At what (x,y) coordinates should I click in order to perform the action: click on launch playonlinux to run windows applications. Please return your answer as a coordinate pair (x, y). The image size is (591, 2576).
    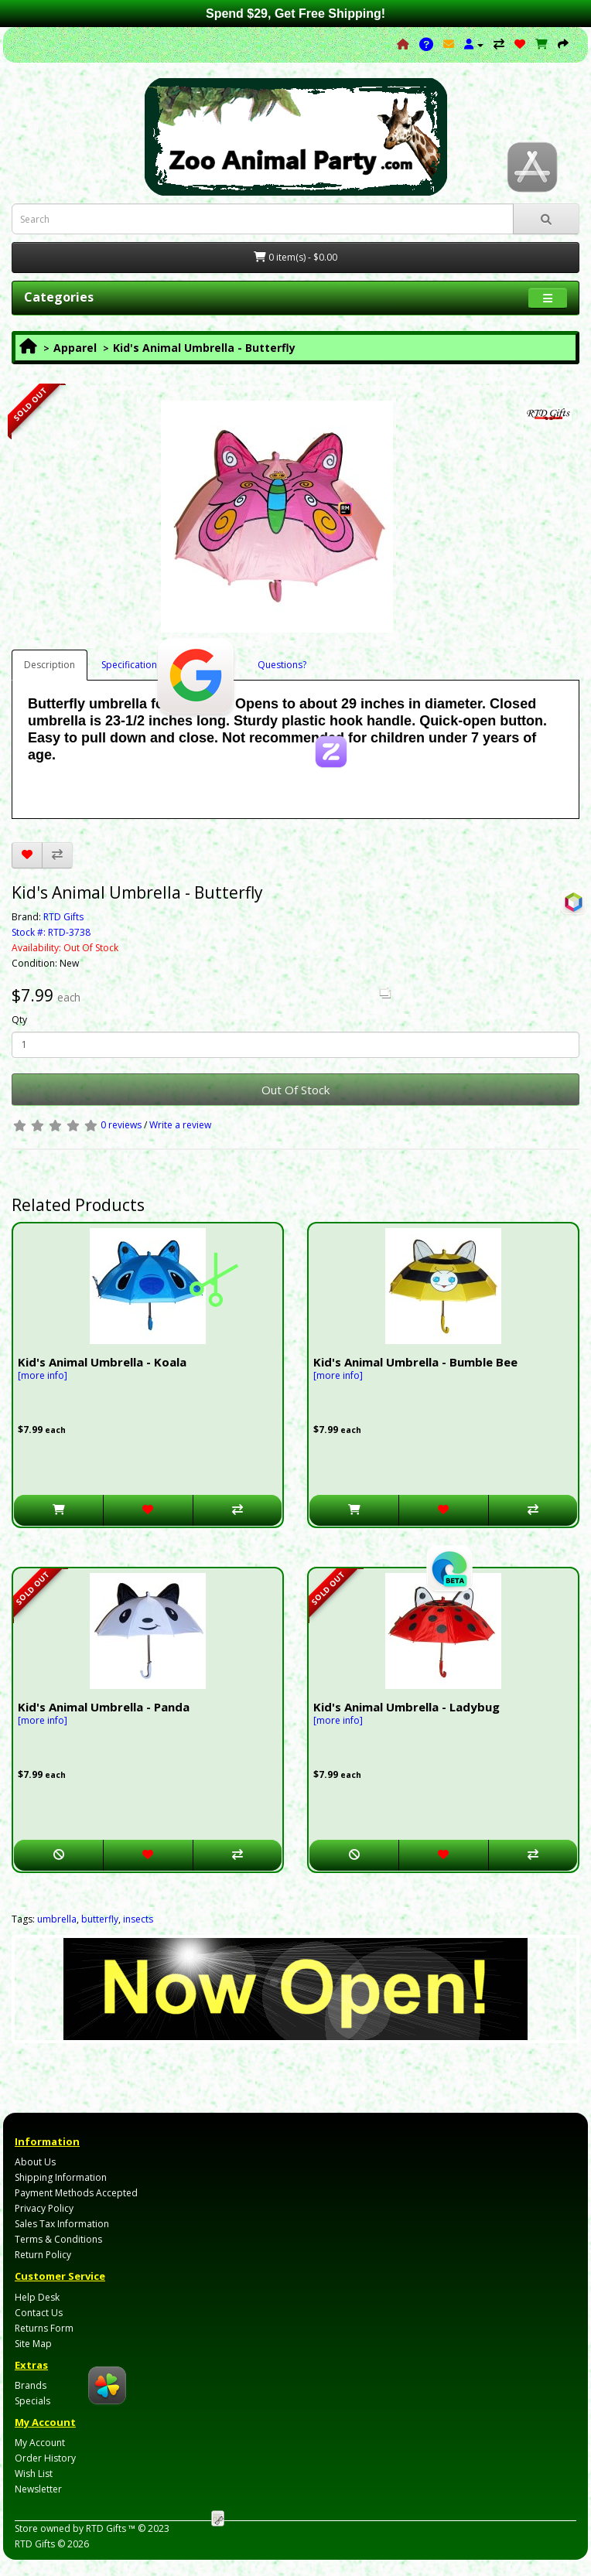
    Looking at the image, I should click on (107, 2385).